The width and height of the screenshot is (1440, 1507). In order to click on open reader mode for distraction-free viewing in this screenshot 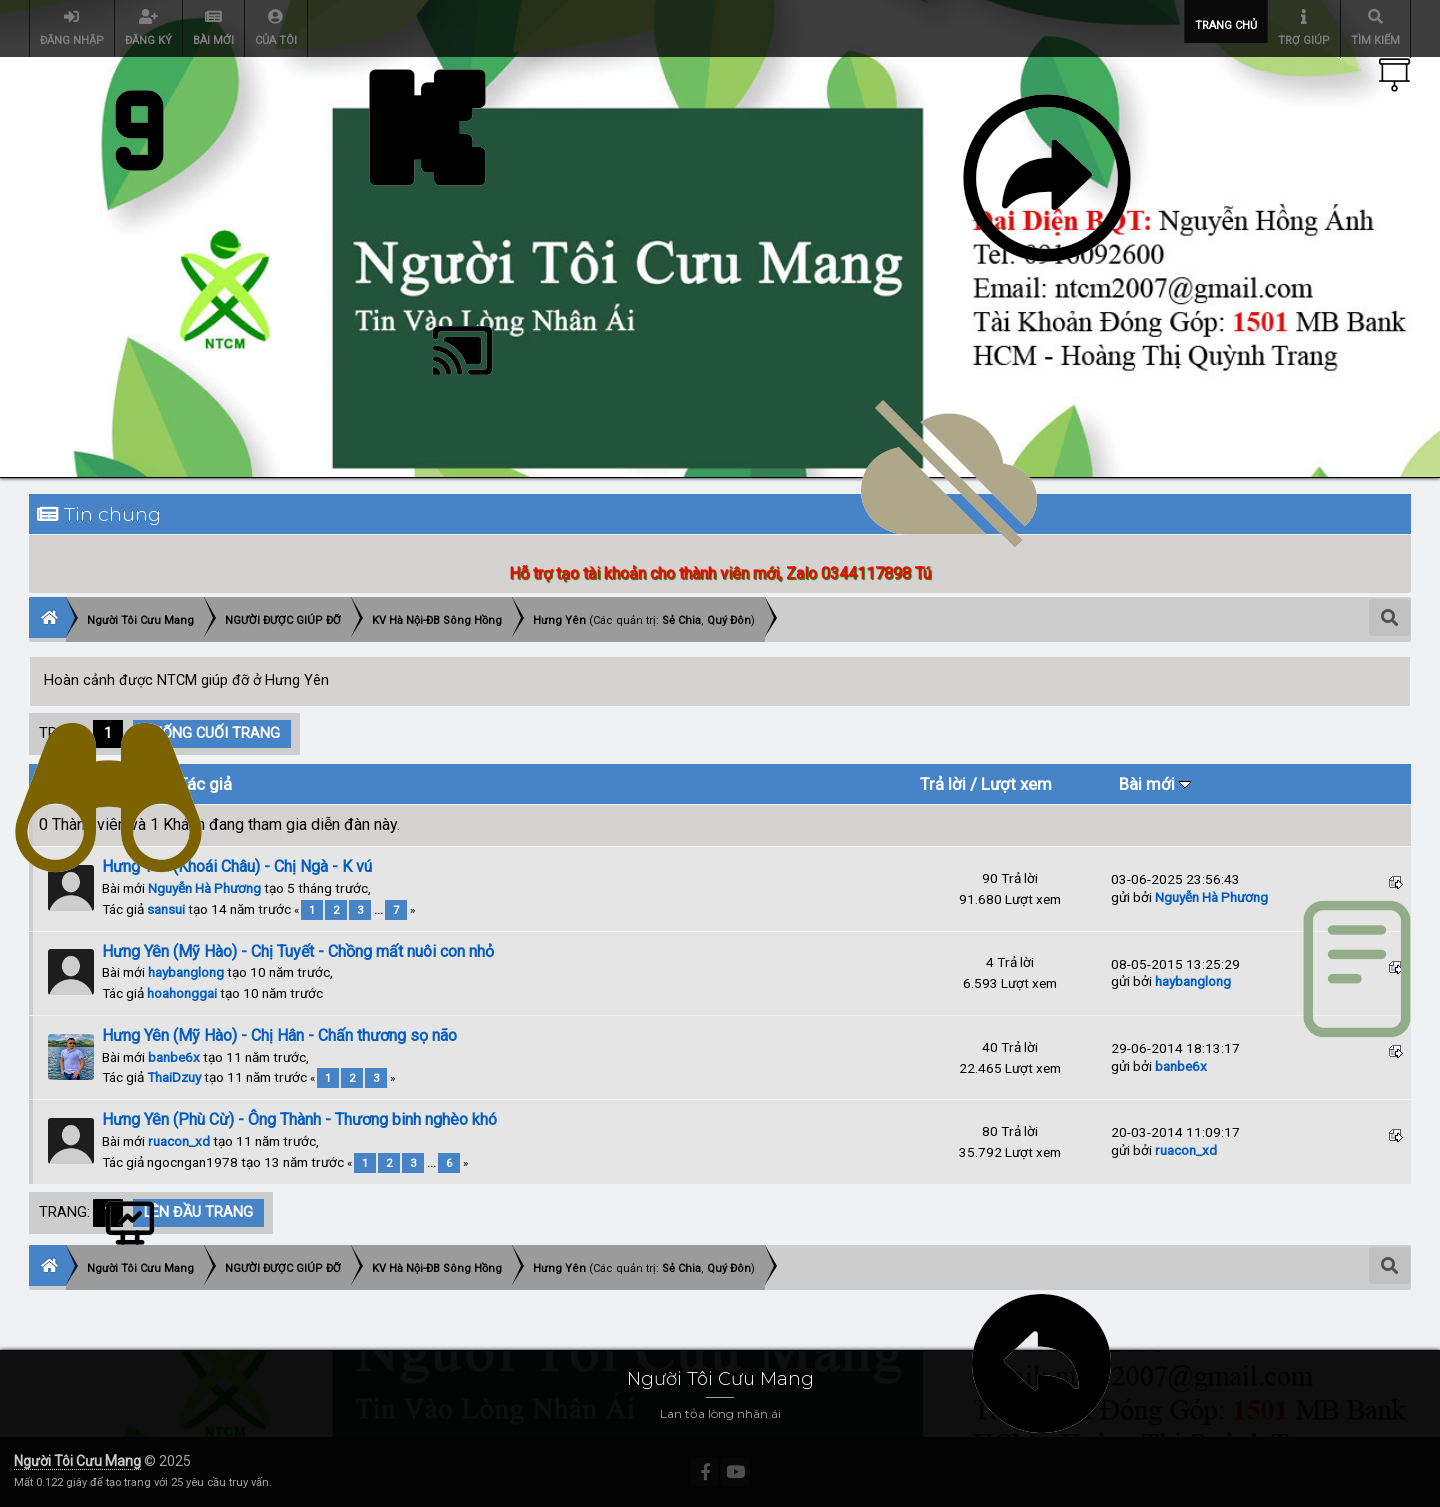, I will do `click(1357, 969)`.